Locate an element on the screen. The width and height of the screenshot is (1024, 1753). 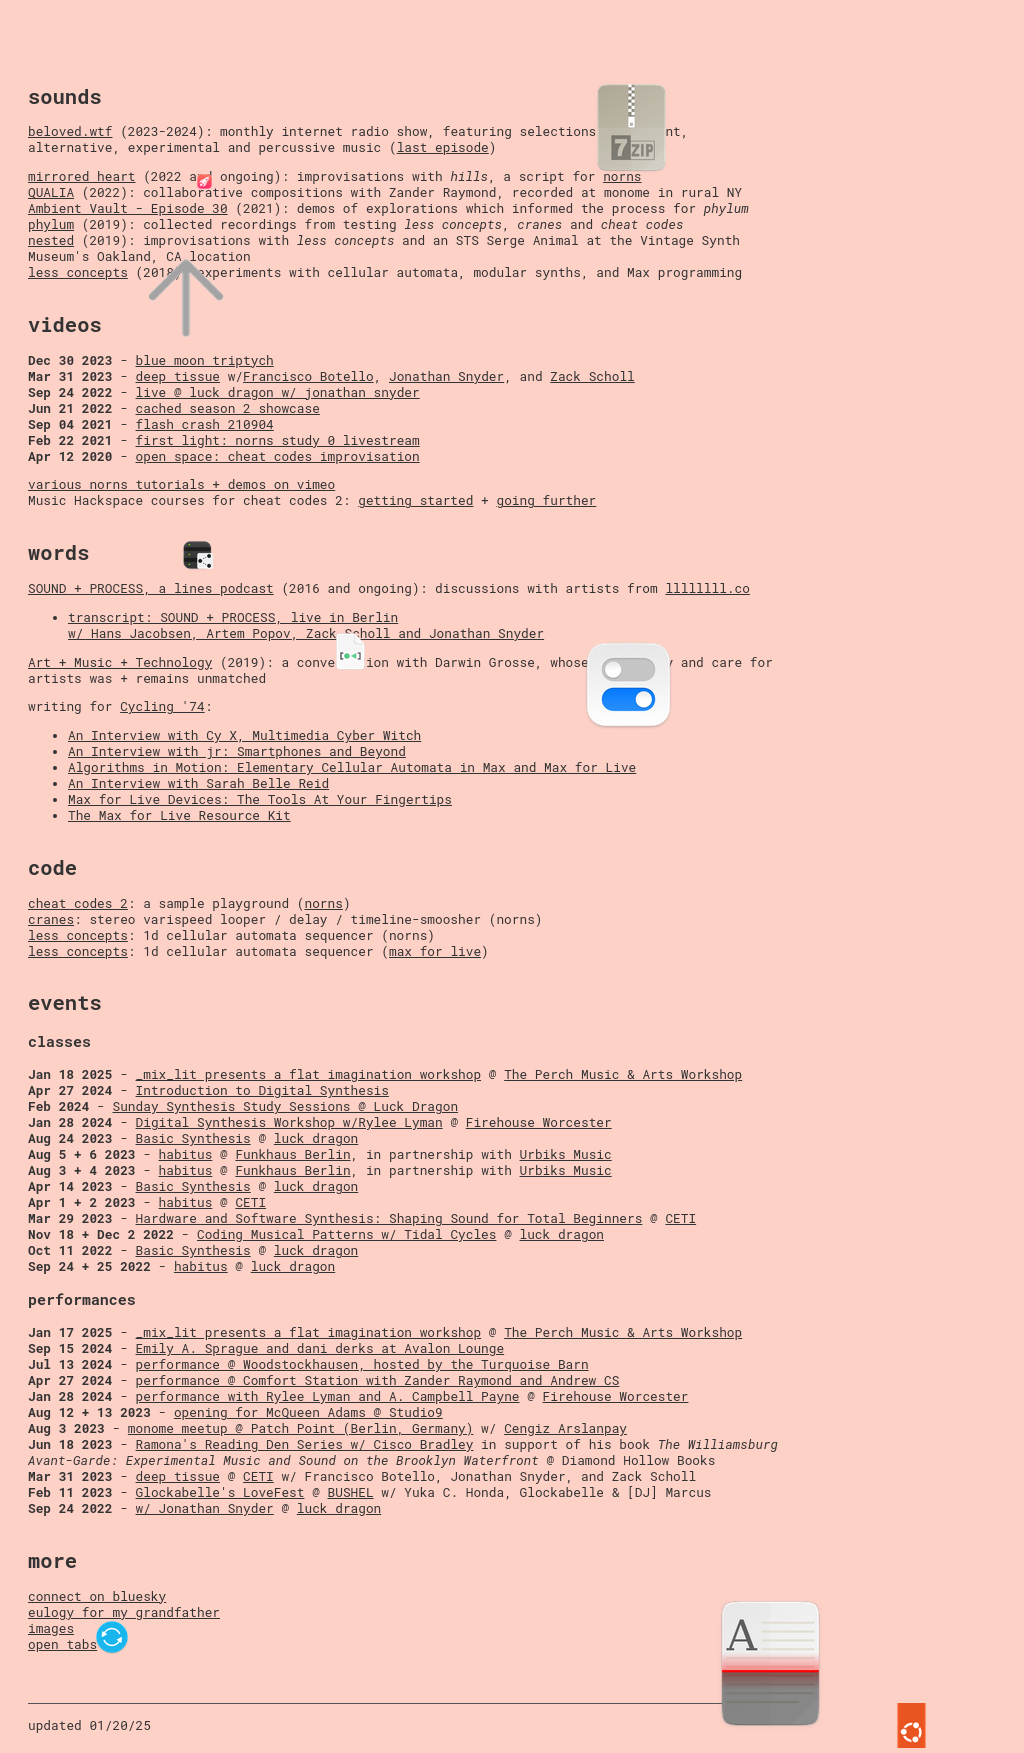
open control center to adjust system settings is located at coordinates (628, 684).